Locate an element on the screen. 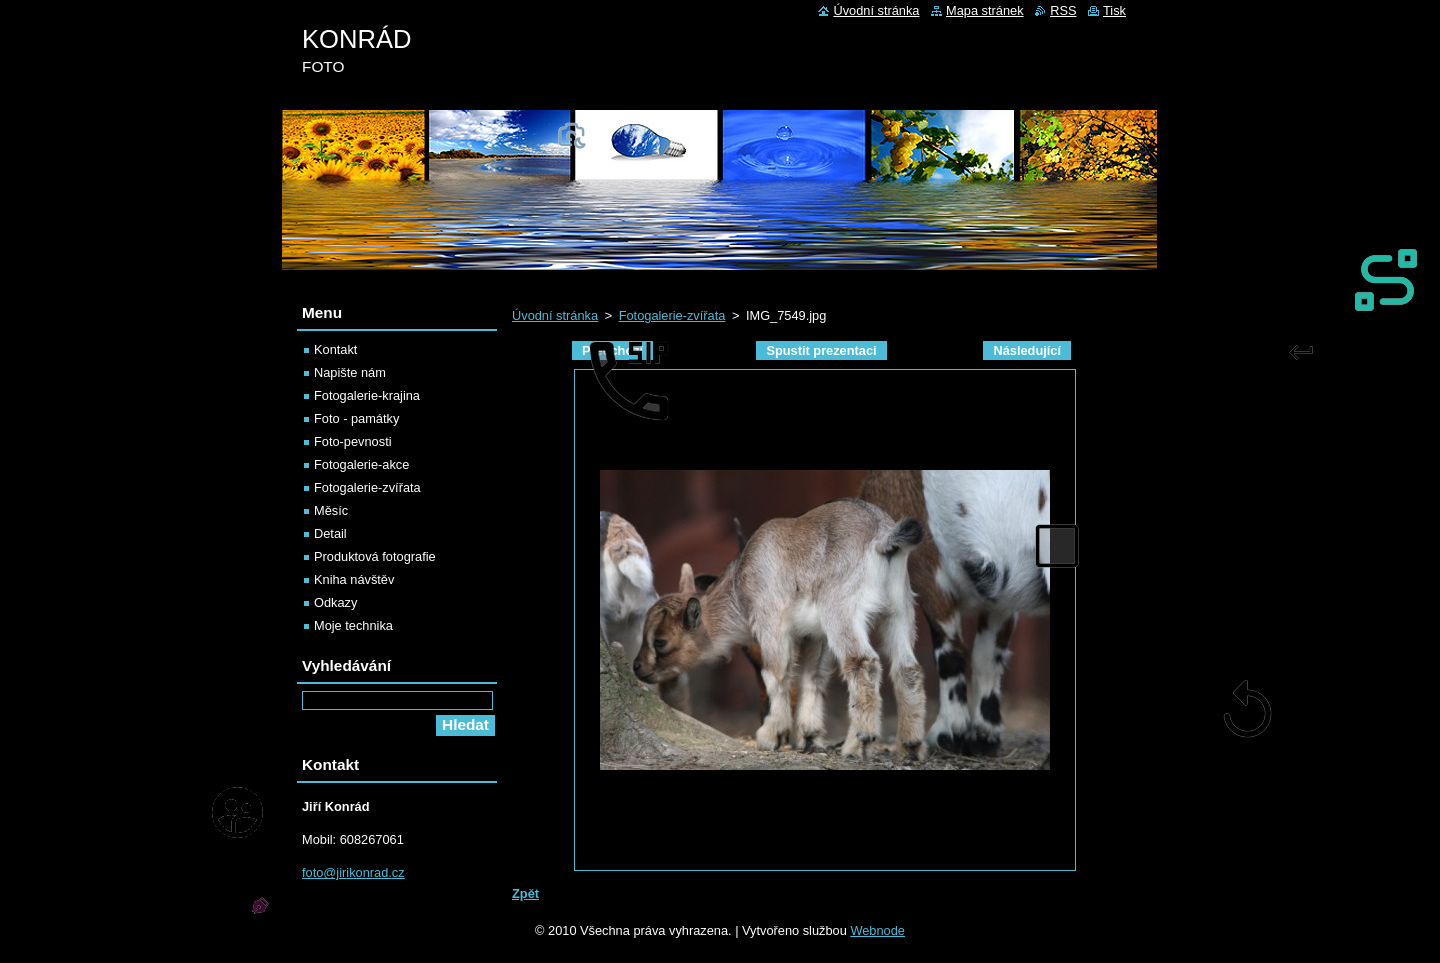 This screenshot has width=1440, height=963. view supervised or child accounts is located at coordinates (237, 812).